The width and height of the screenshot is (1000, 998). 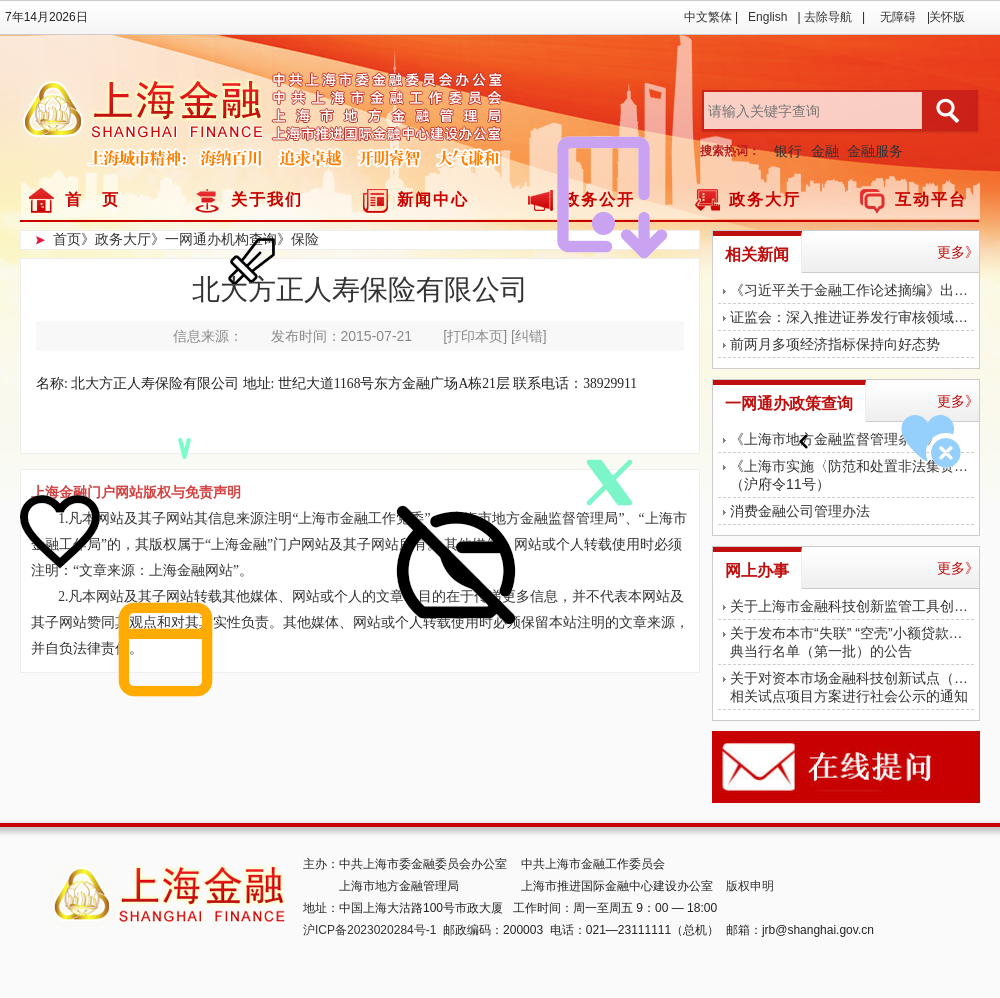 I want to click on remove item from favorites, so click(x=931, y=438).